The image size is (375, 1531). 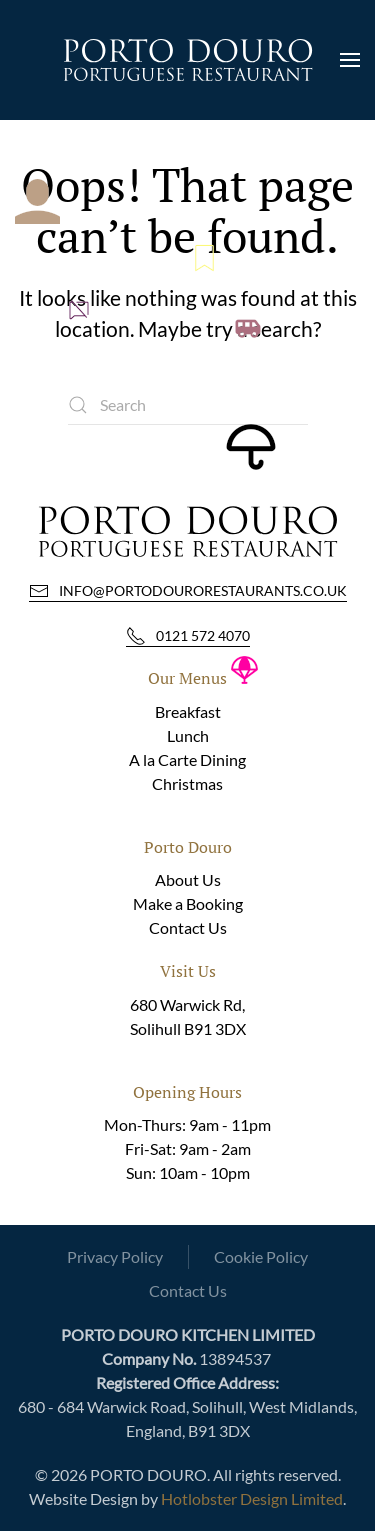 I want to click on save this item to bookmarks, so click(x=204, y=257).